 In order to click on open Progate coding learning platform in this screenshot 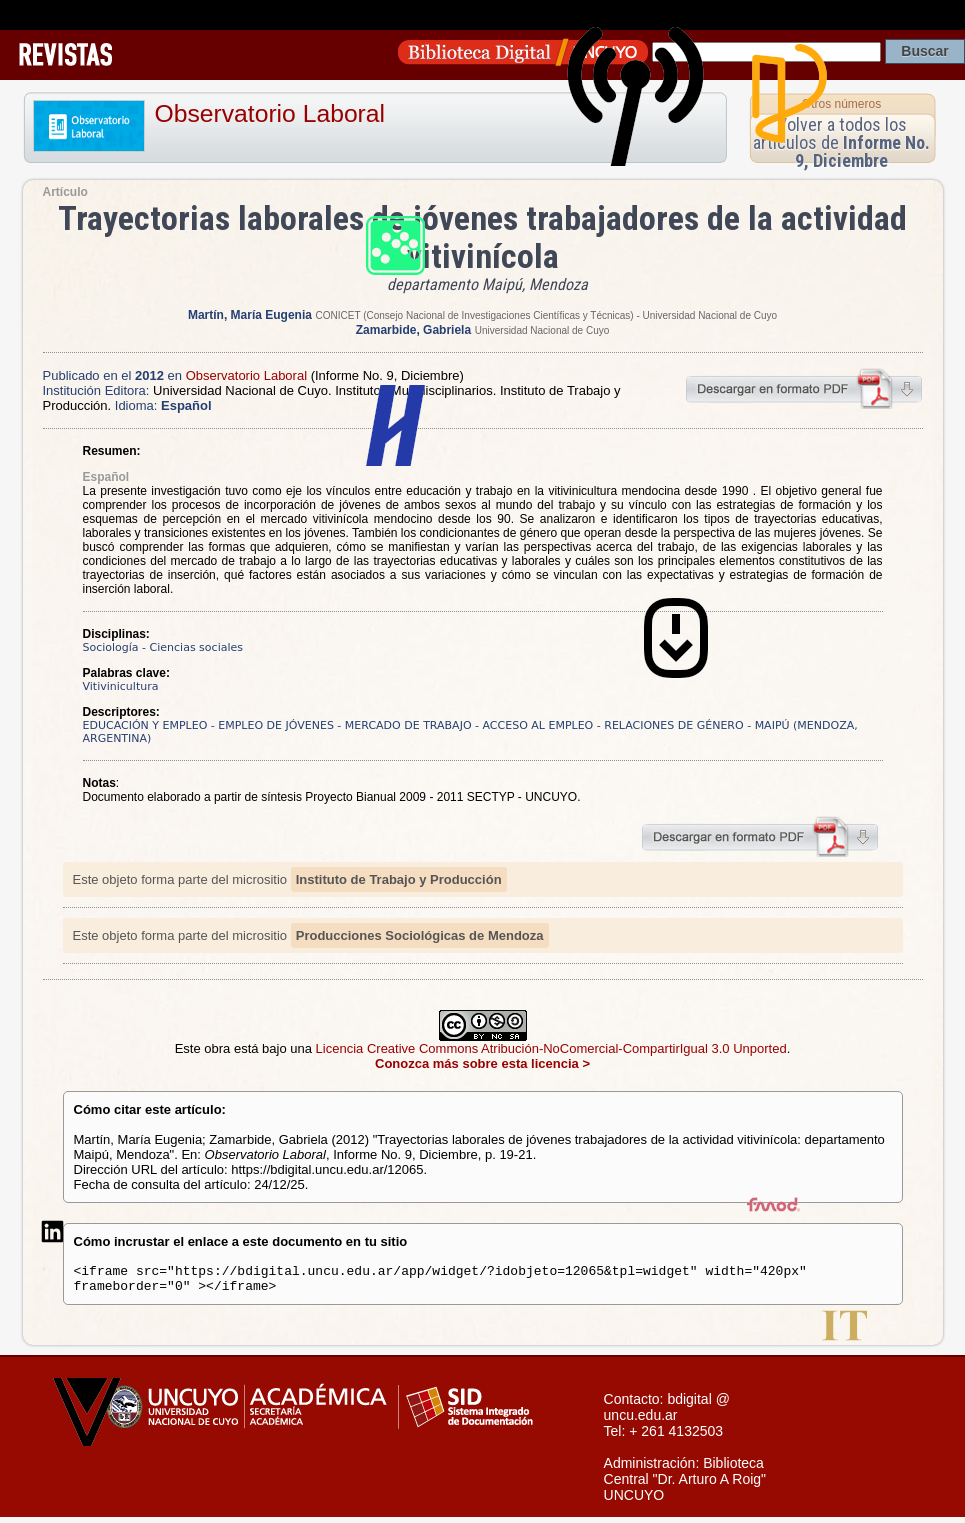, I will do `click(789, 93)`.